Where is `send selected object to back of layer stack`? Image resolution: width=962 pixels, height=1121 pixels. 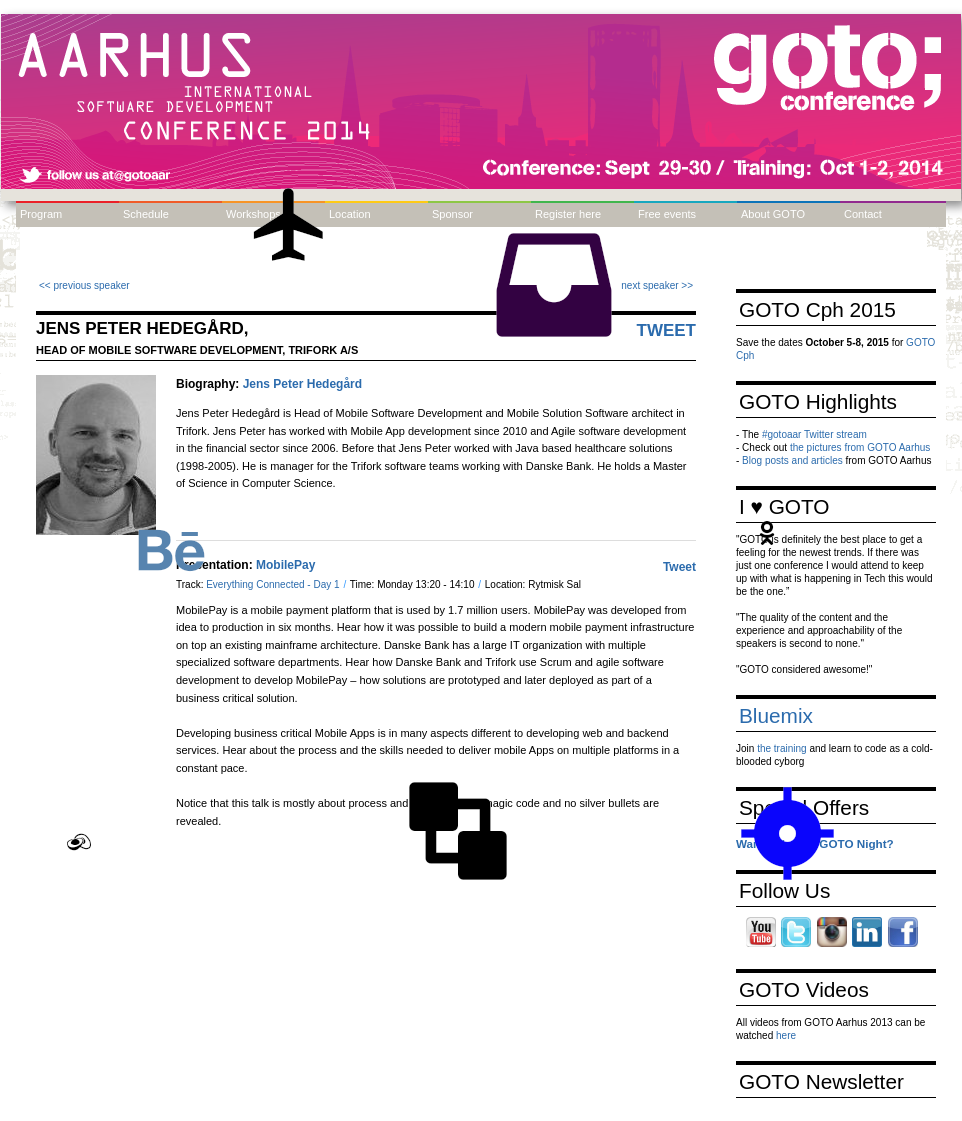
send selected object to back of layer stack is located at coordinates (458, 831).